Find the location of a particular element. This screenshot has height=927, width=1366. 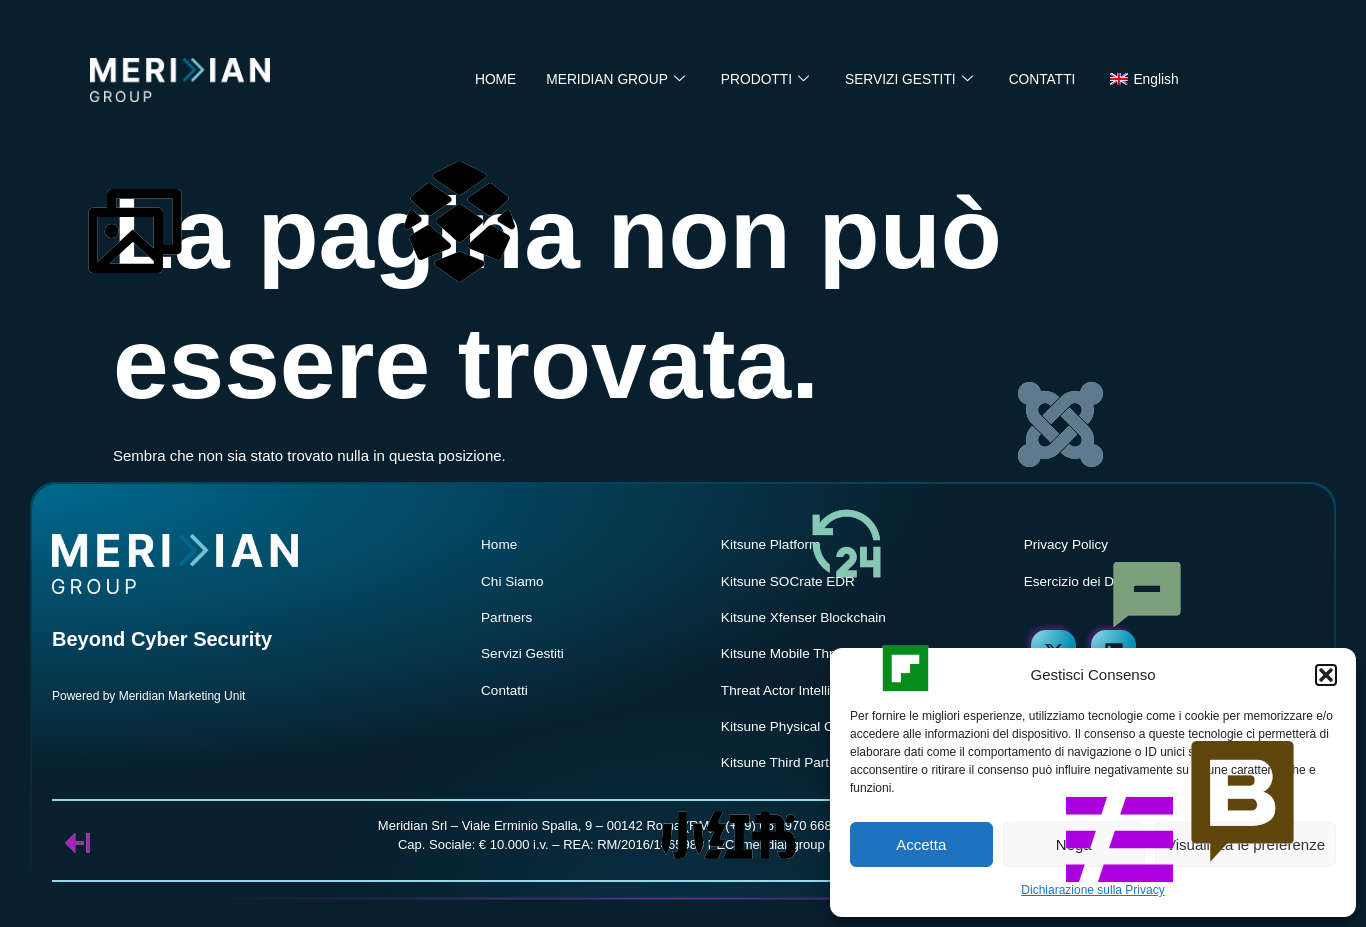

expand panel to the left is located at coordinates (78, 843).